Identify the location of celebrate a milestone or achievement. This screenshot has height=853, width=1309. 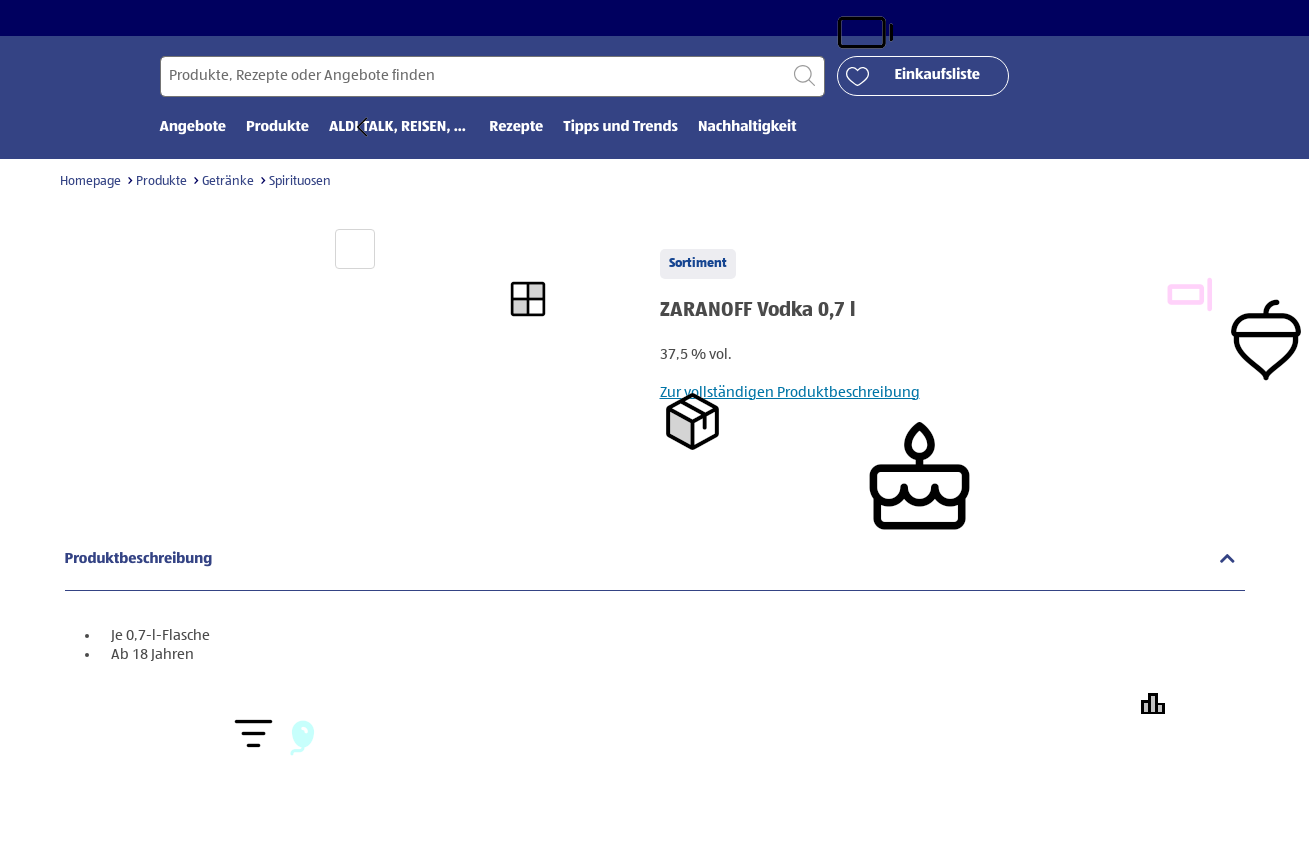
(303, 738).